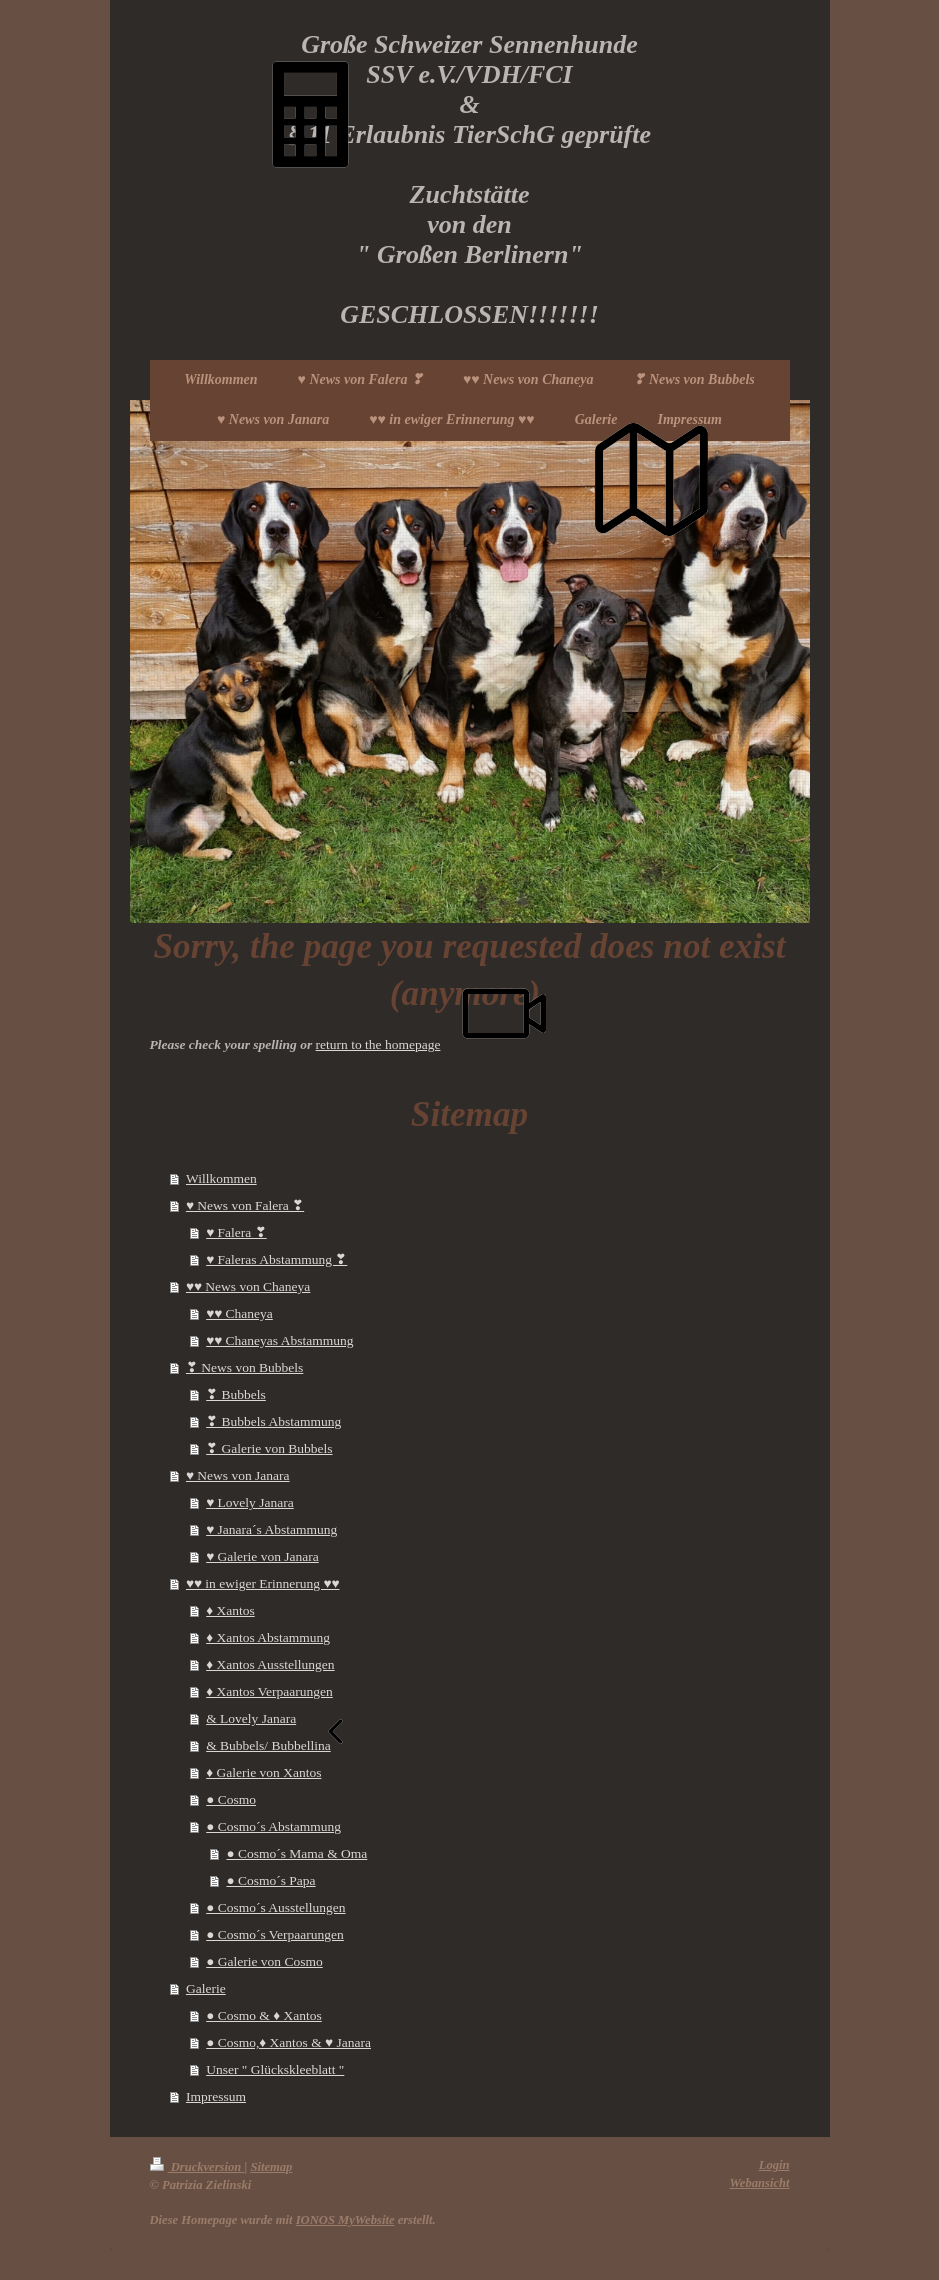 This screenshot has width=939, height=2280. What do you see at coordinates (310, 114) in the screenshot?
I see `open the calculator app` at bounding box center [310, 114].